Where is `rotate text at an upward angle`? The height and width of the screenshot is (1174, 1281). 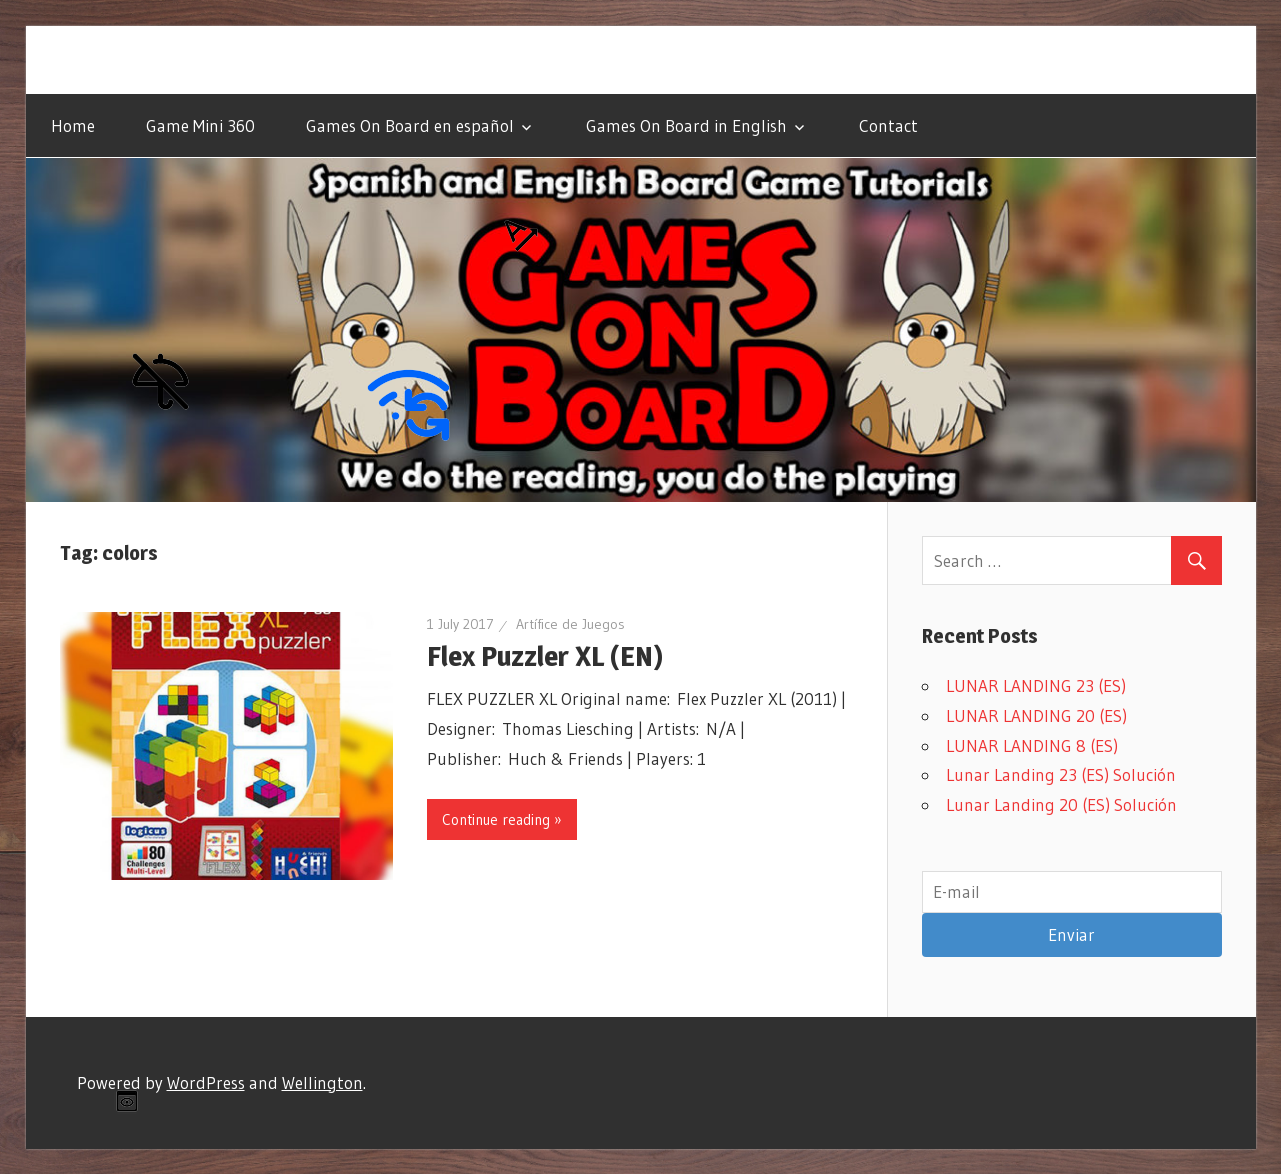
rotate text at an upward angle is located at coordinates (520, 234).